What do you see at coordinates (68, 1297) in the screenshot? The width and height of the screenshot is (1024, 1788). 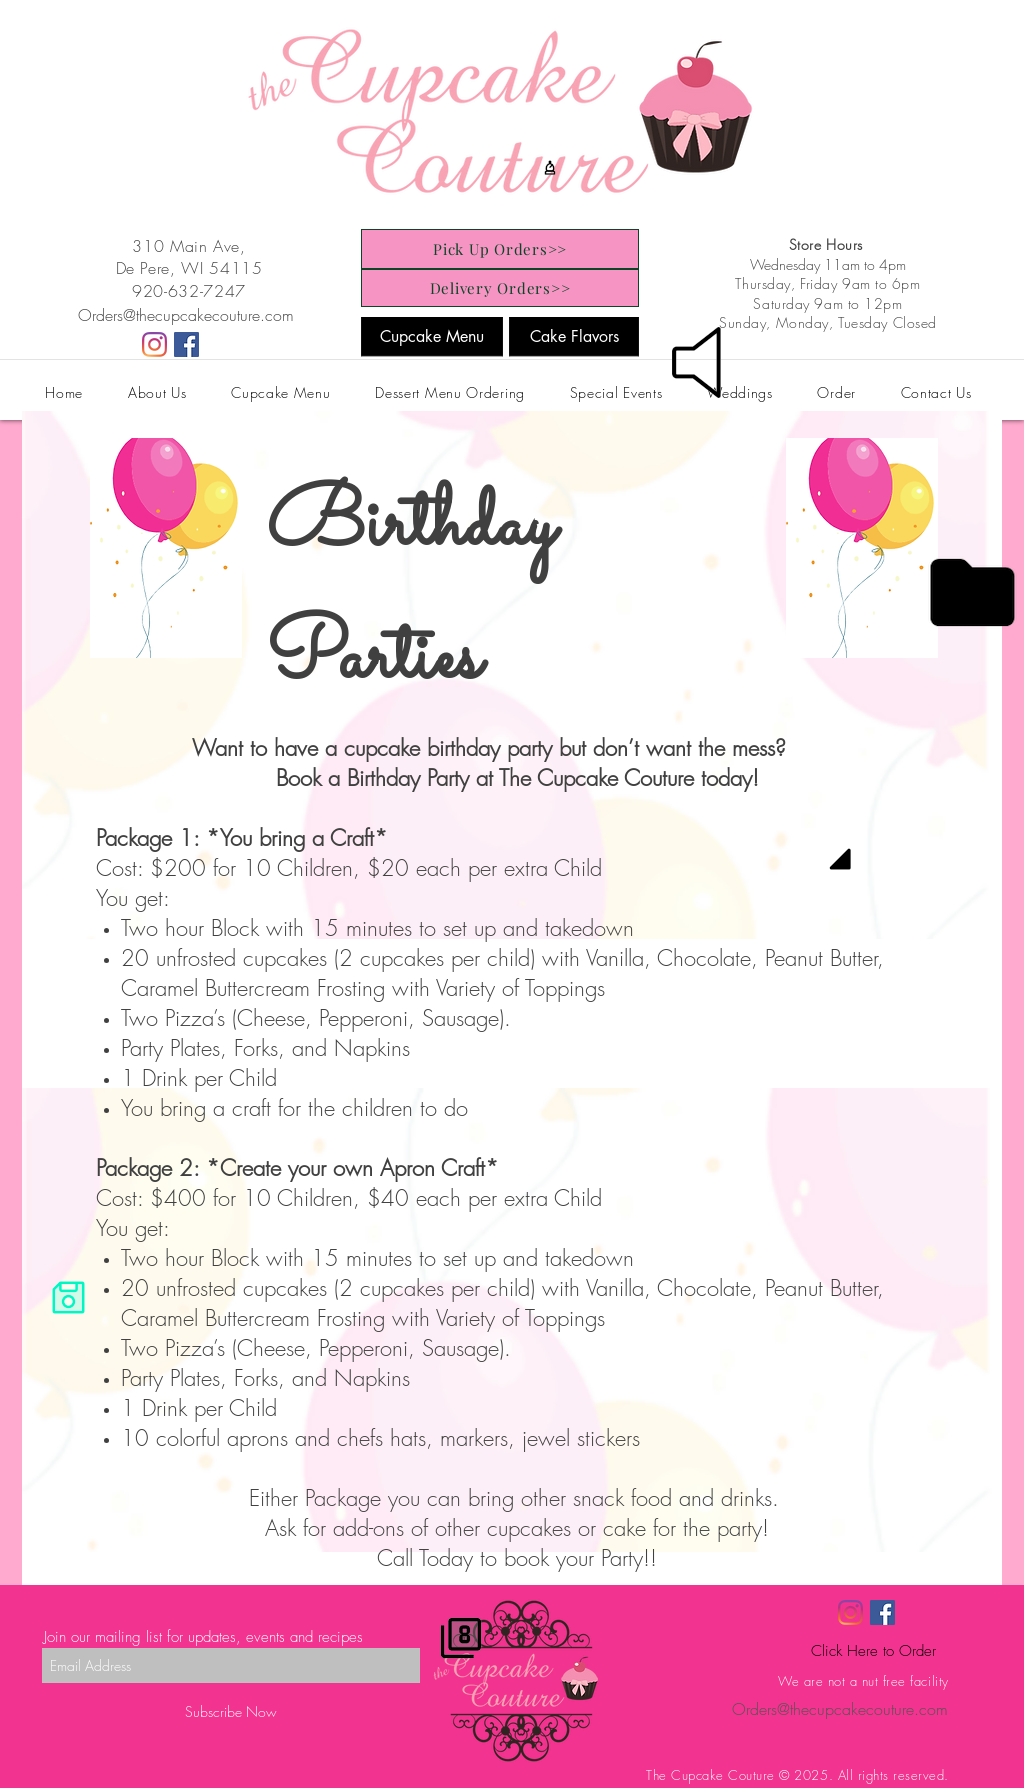 I see `save current file or document` at bounding box center [68, 1297].